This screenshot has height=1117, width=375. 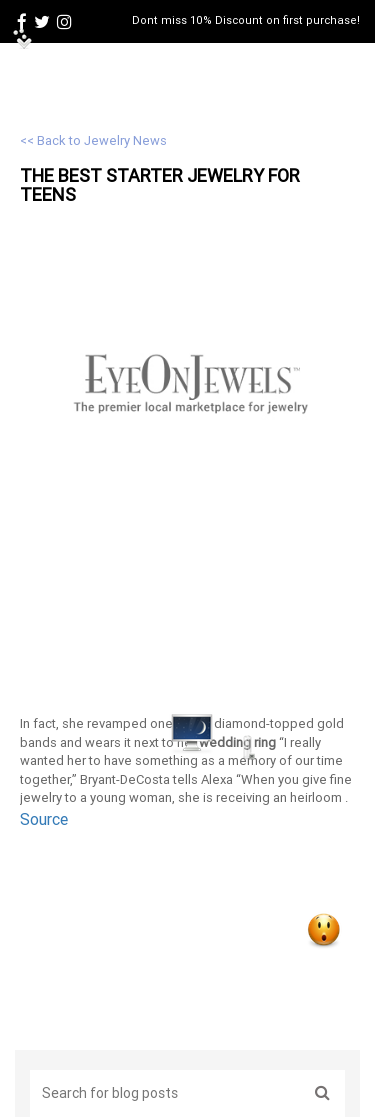 What do you see at coordinates (324, 931) in the screenshot?
I see `indicates a surprising or unexpected event` at bounding box center [324, 931].